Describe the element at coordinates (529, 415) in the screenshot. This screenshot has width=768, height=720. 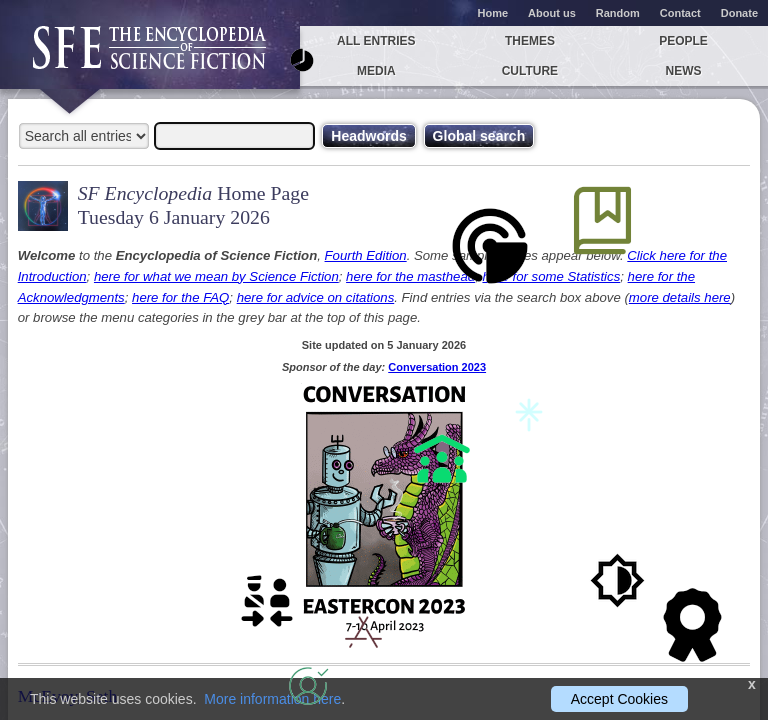
I see `link to linktree profile` at that location.